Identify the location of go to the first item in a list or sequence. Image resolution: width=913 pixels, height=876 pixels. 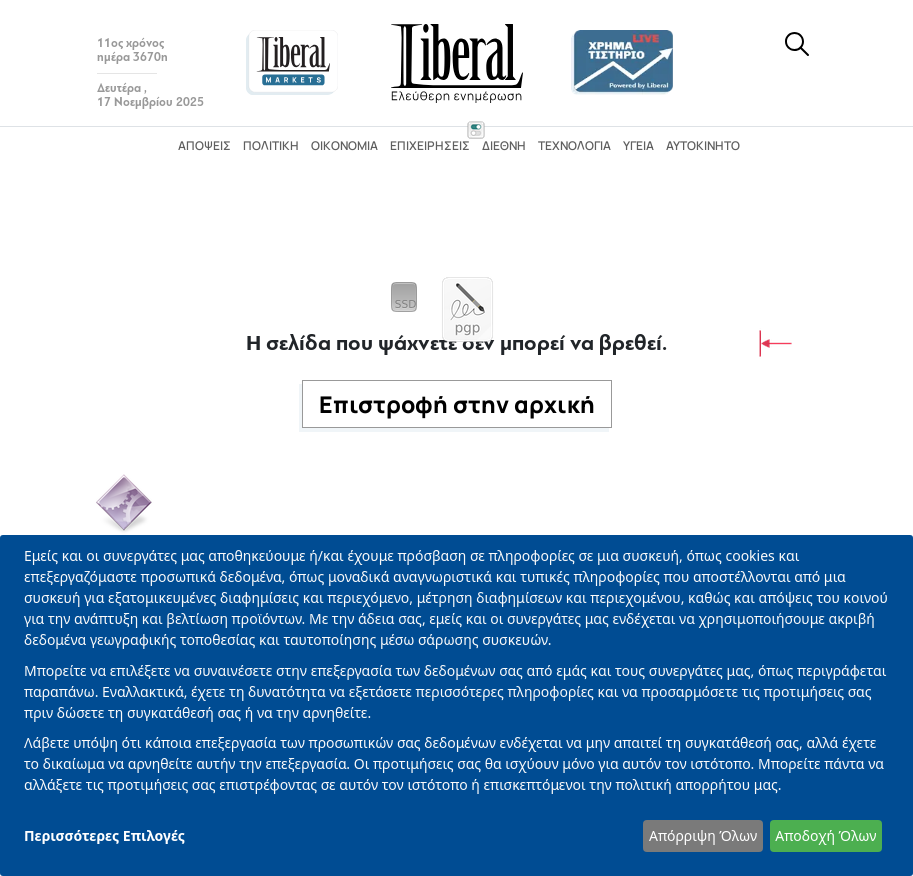
(775, 343).